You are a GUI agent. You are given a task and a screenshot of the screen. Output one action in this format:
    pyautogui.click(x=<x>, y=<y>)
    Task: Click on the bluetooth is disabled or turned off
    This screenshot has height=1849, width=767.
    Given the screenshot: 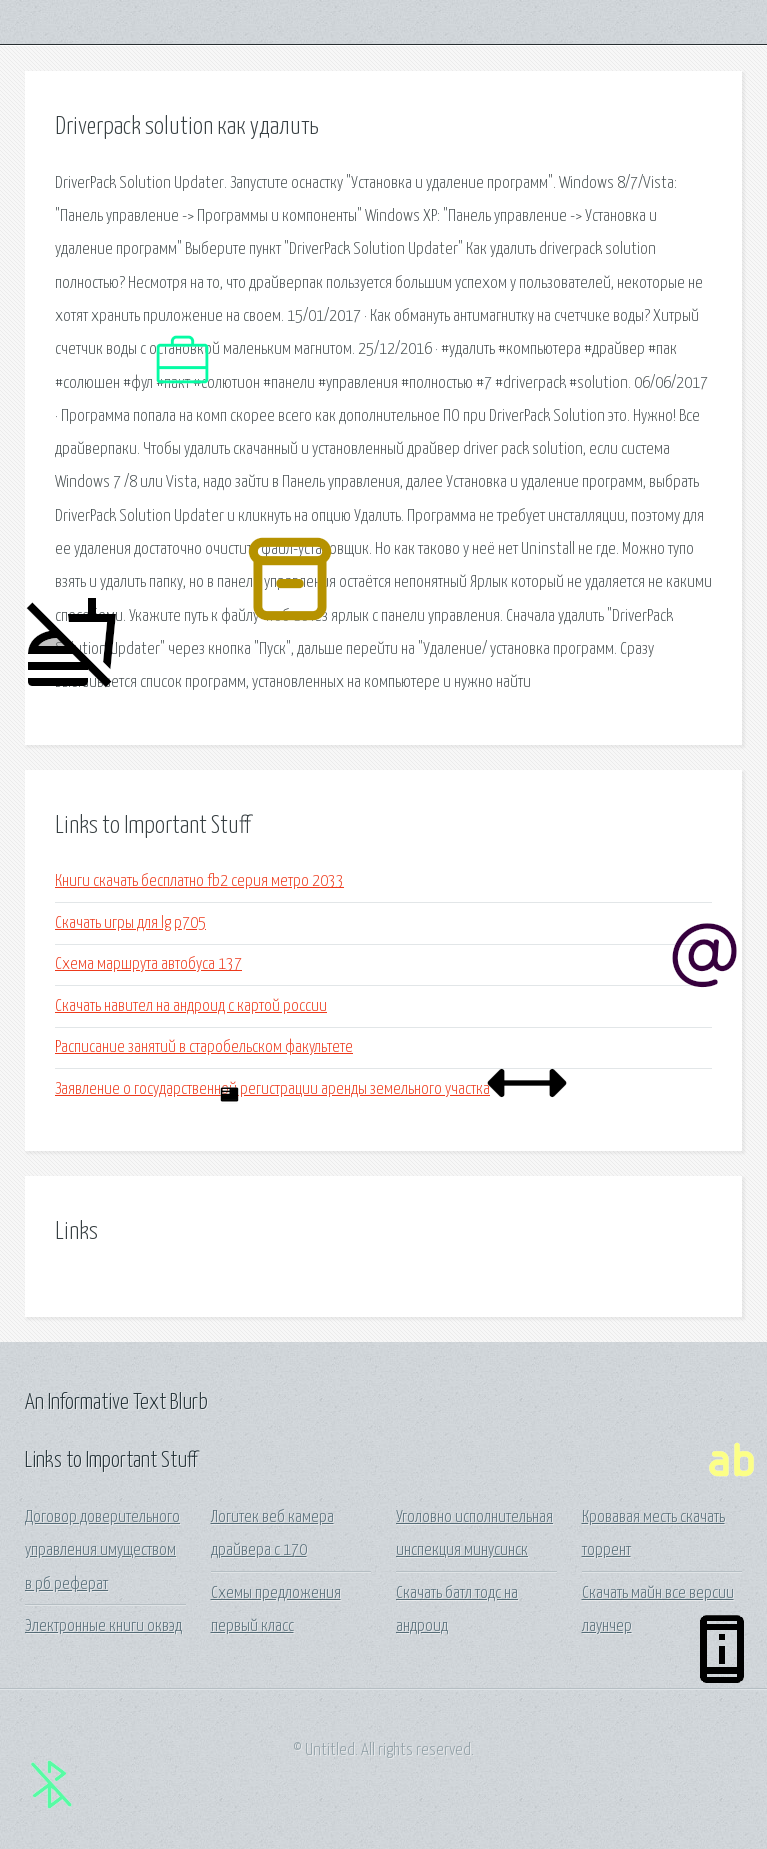 What is the action you would take?
    pyautogui.click(x=49, y=1784)
    